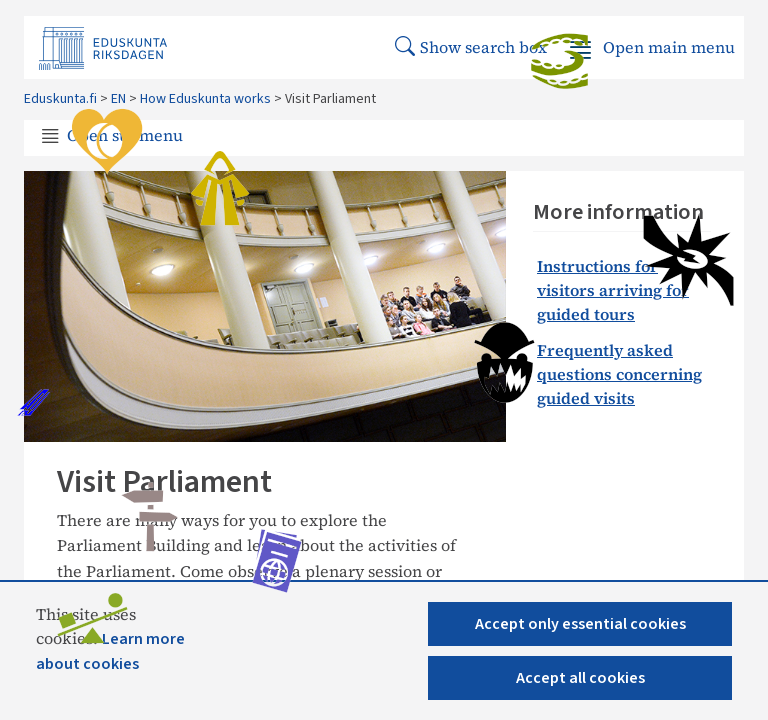 The height and width of the screenshot is (720, 768). What do you see at coordinates (688, 260) in the screenshot?
I see `indicates a high-priority or urgent meeting alert` at bounding box center [688, 260].